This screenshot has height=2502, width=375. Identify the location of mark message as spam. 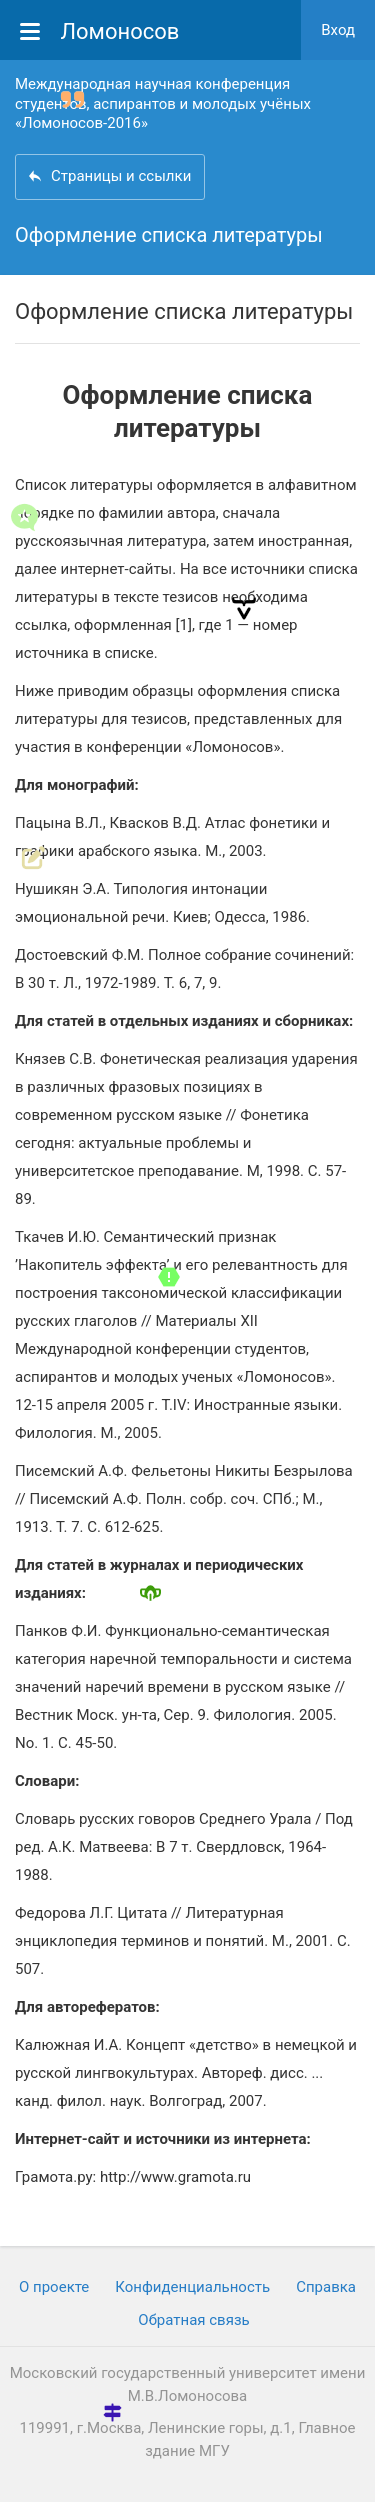
(169, 1277).